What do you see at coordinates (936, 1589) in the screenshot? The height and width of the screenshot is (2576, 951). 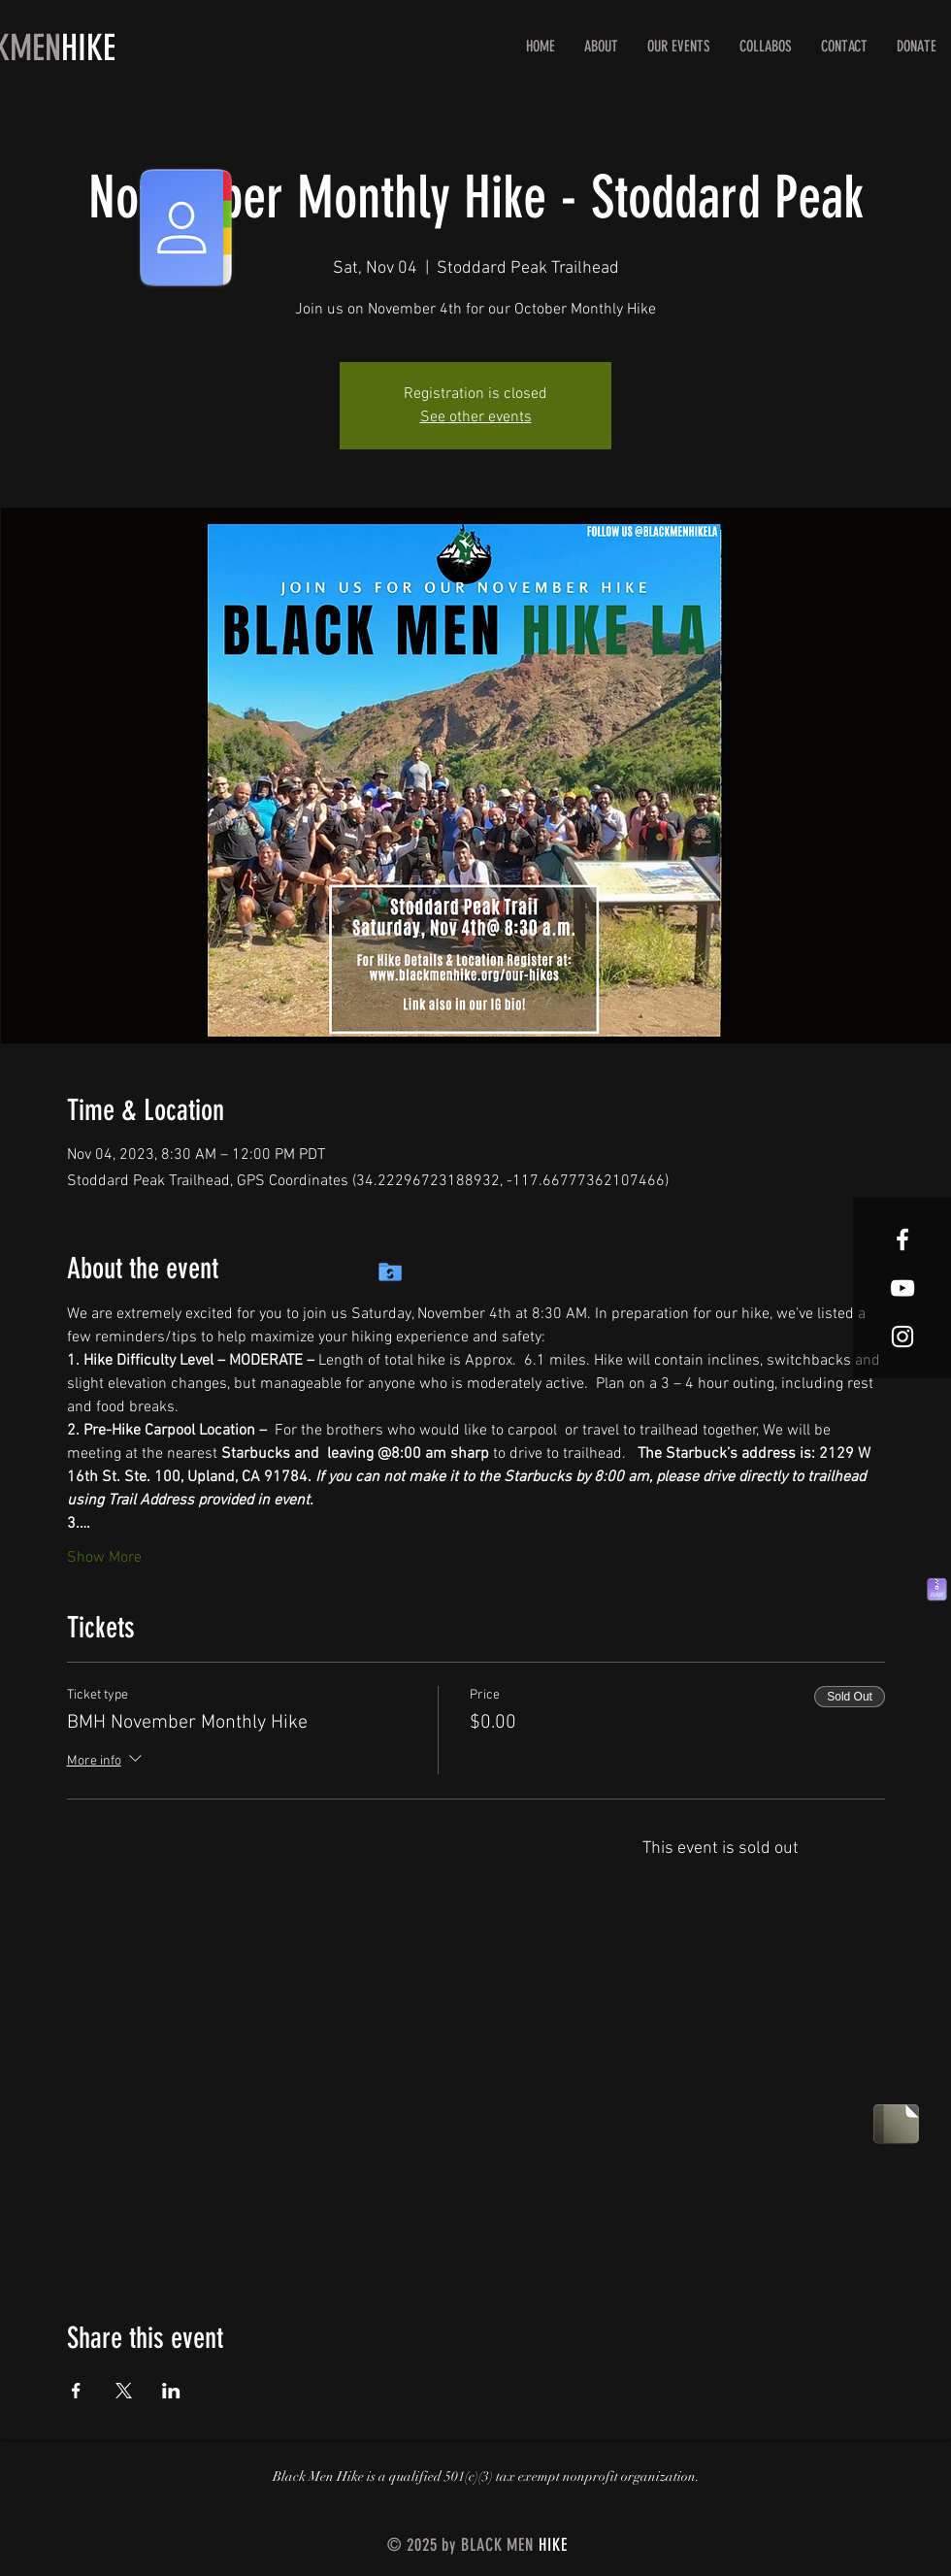 I see `a compressed RAR archive file` at bounding box center [936, 1589].